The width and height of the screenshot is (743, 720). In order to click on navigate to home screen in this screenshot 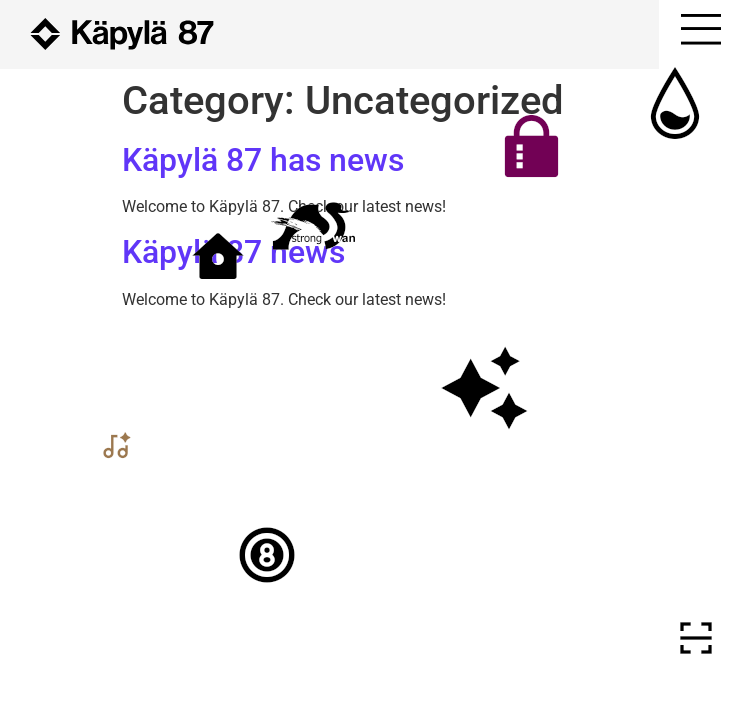, I will do `click(218, 258)`.